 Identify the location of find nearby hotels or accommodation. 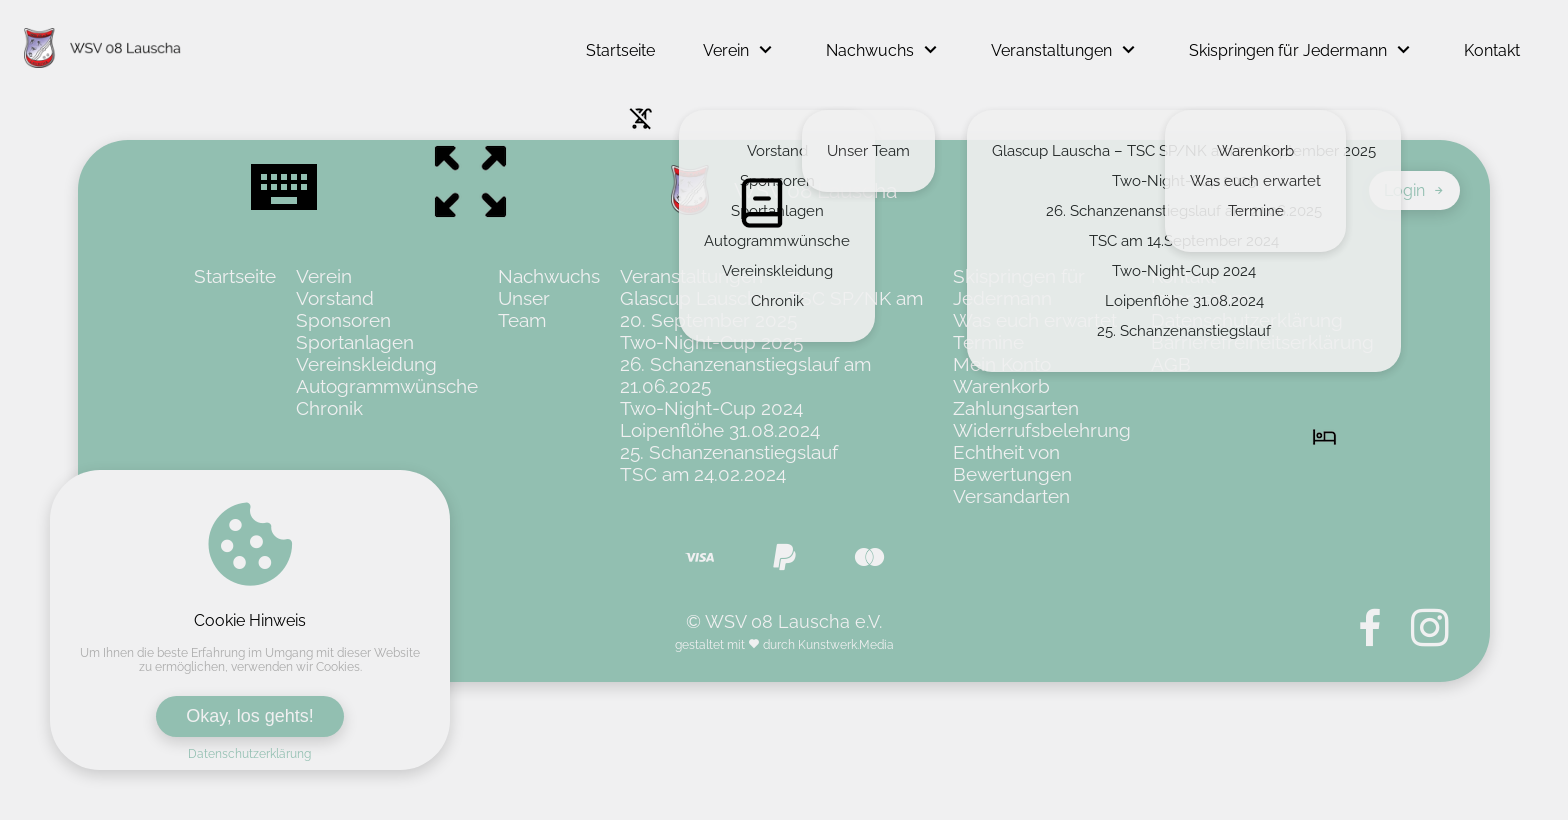
(1324, 436).